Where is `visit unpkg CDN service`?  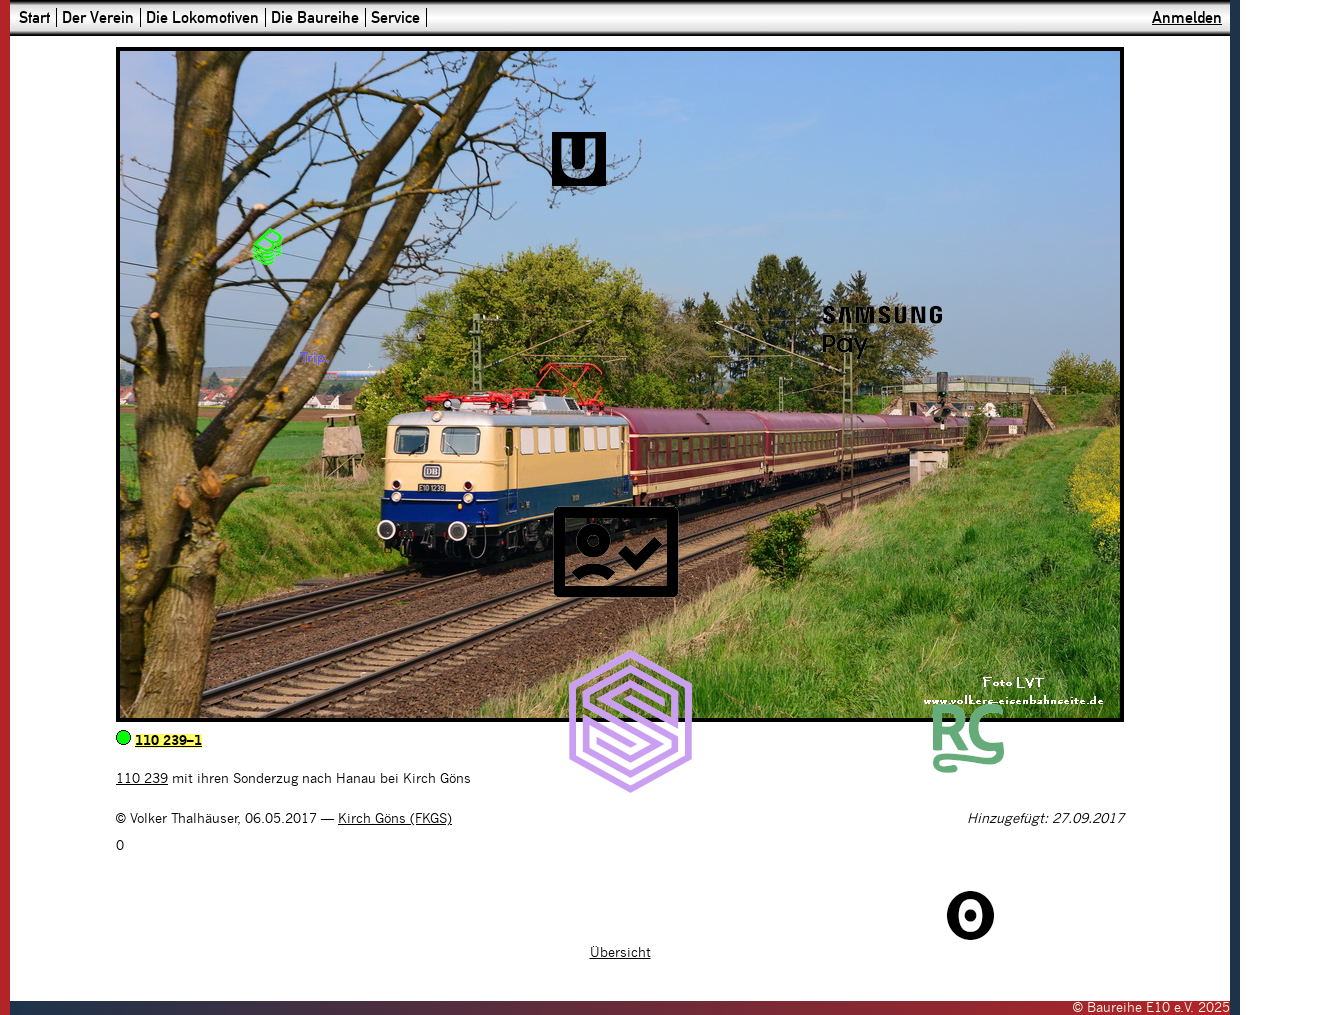
visit unpkg CDN service is located at coordinates (579, 159).